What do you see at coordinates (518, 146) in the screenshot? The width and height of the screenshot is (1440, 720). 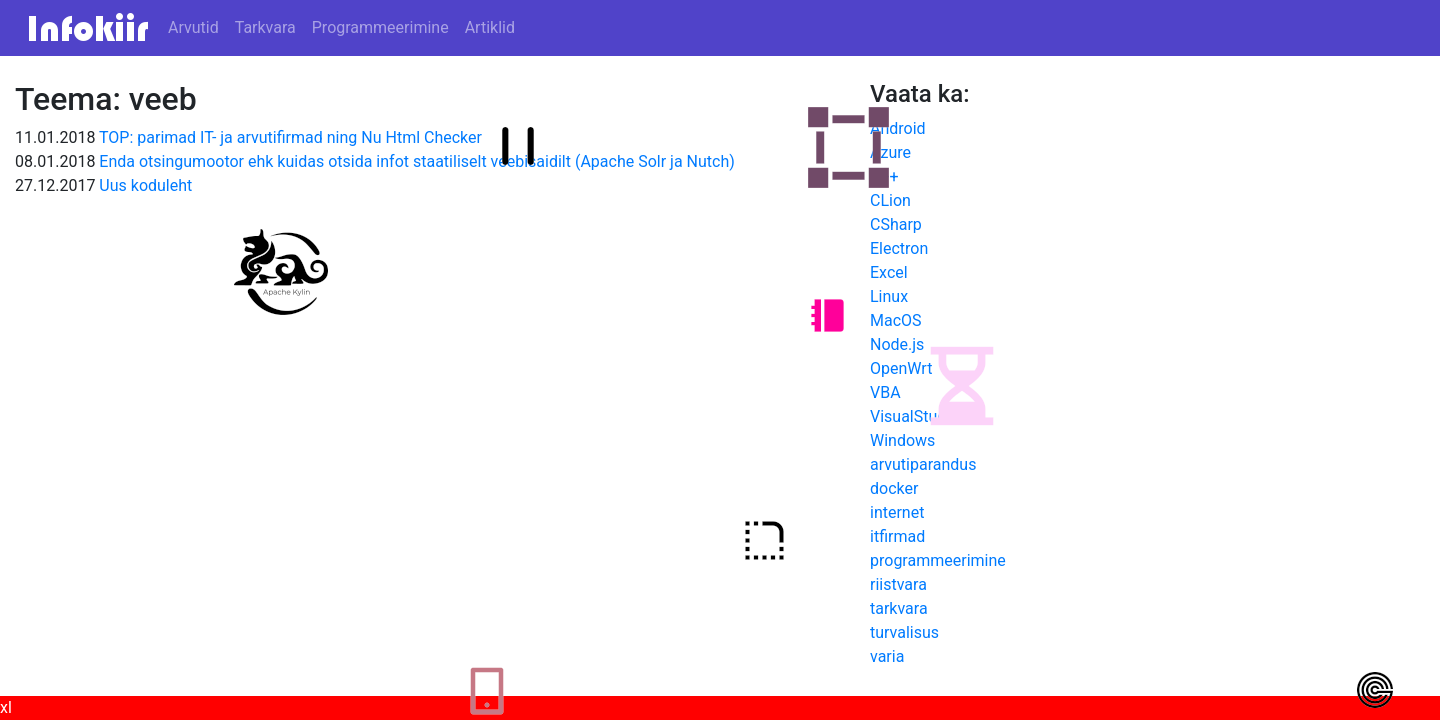 I see `pause media playback` at bounding box center [518, 146].